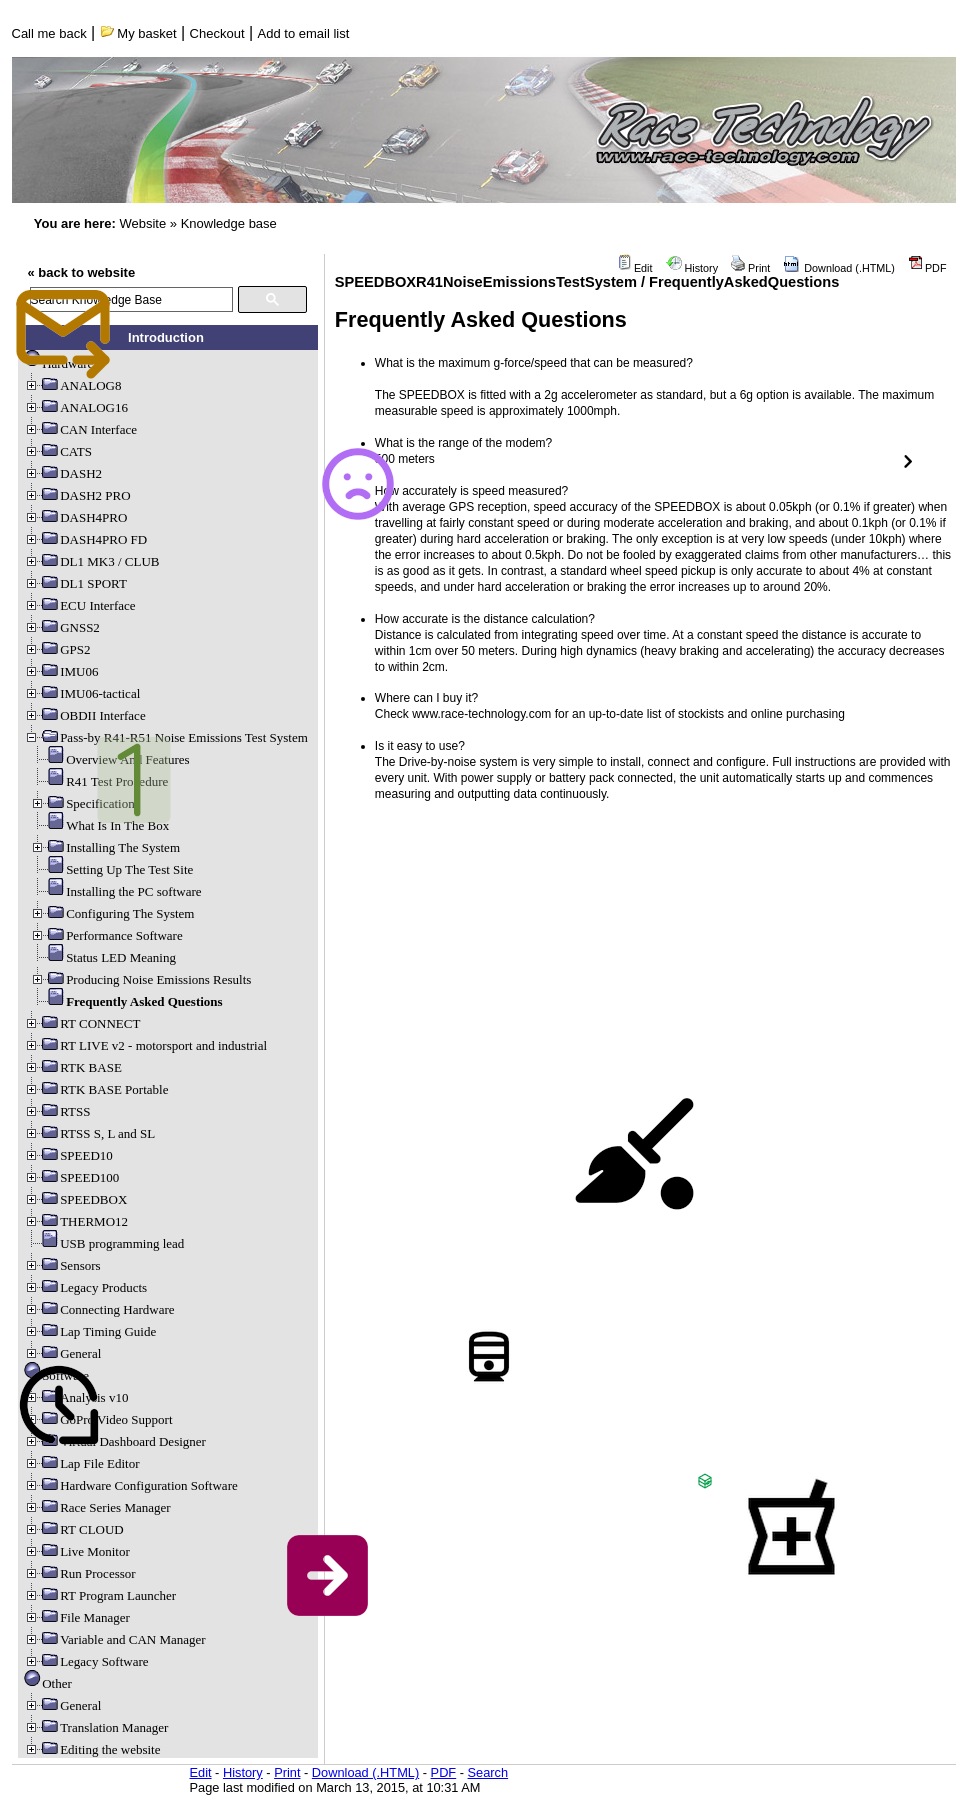  I want to click on indicate a negative mood or feeling, so click(358, 484).